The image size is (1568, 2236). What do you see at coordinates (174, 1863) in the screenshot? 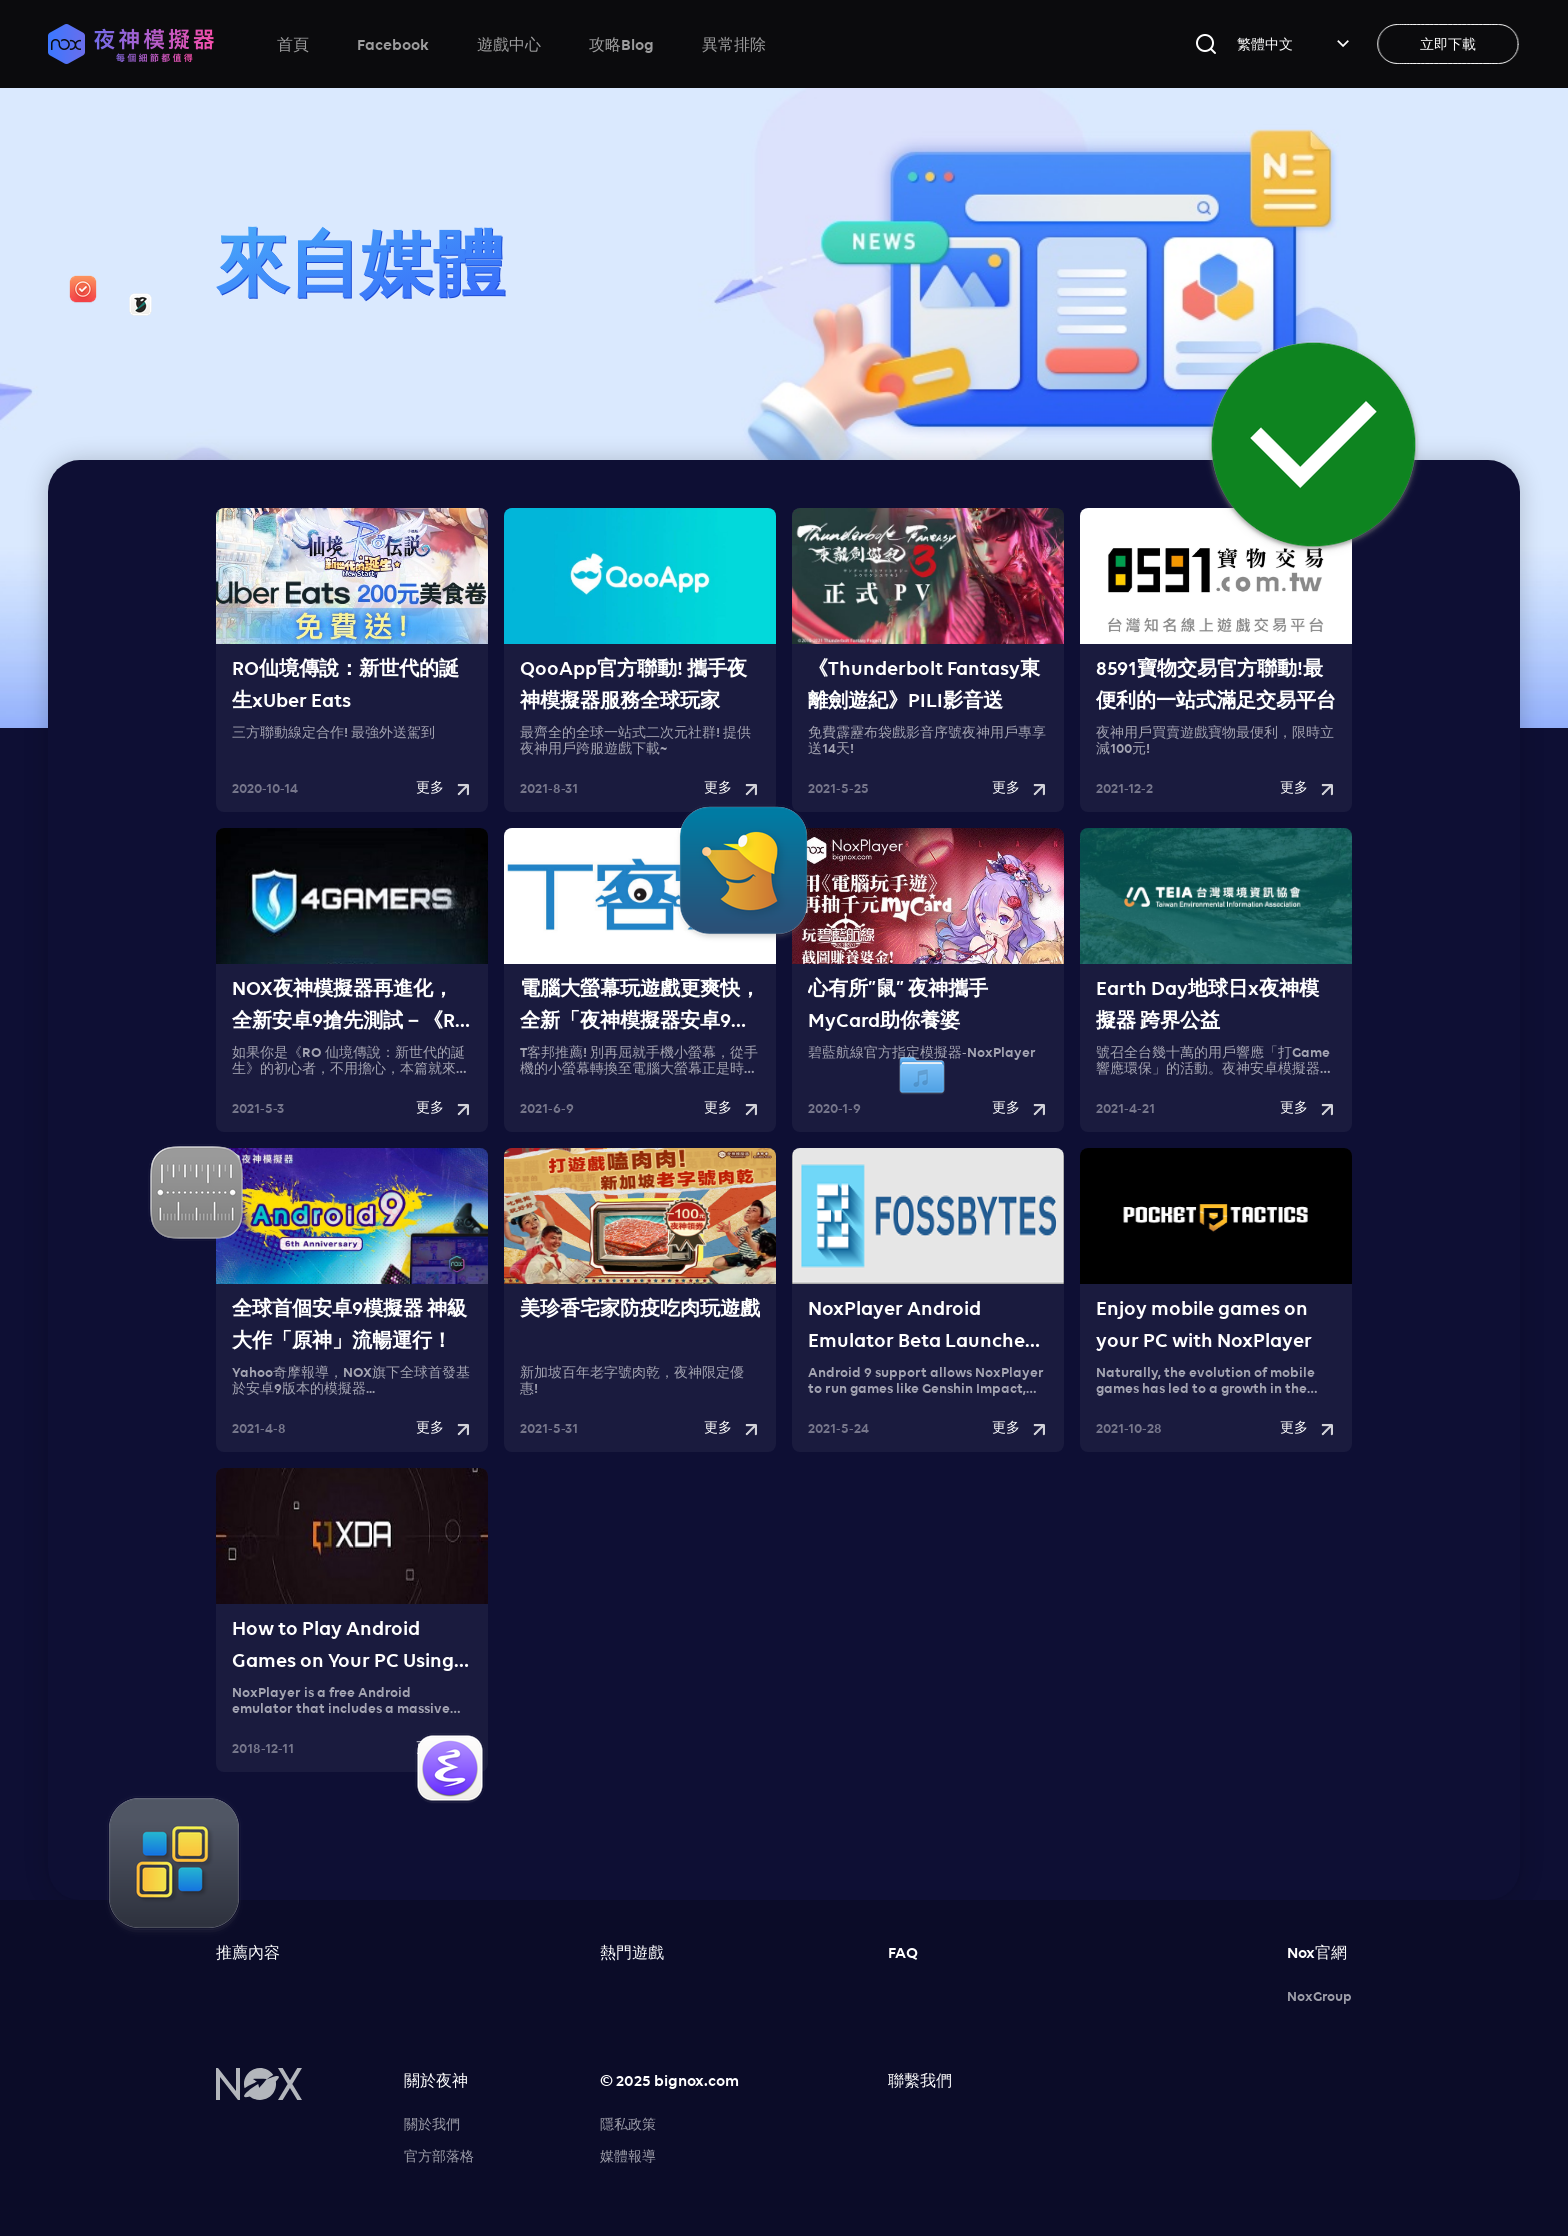
I see `launch gnome klotski sliding block puzzle game` at bounding box center [174, 1863].